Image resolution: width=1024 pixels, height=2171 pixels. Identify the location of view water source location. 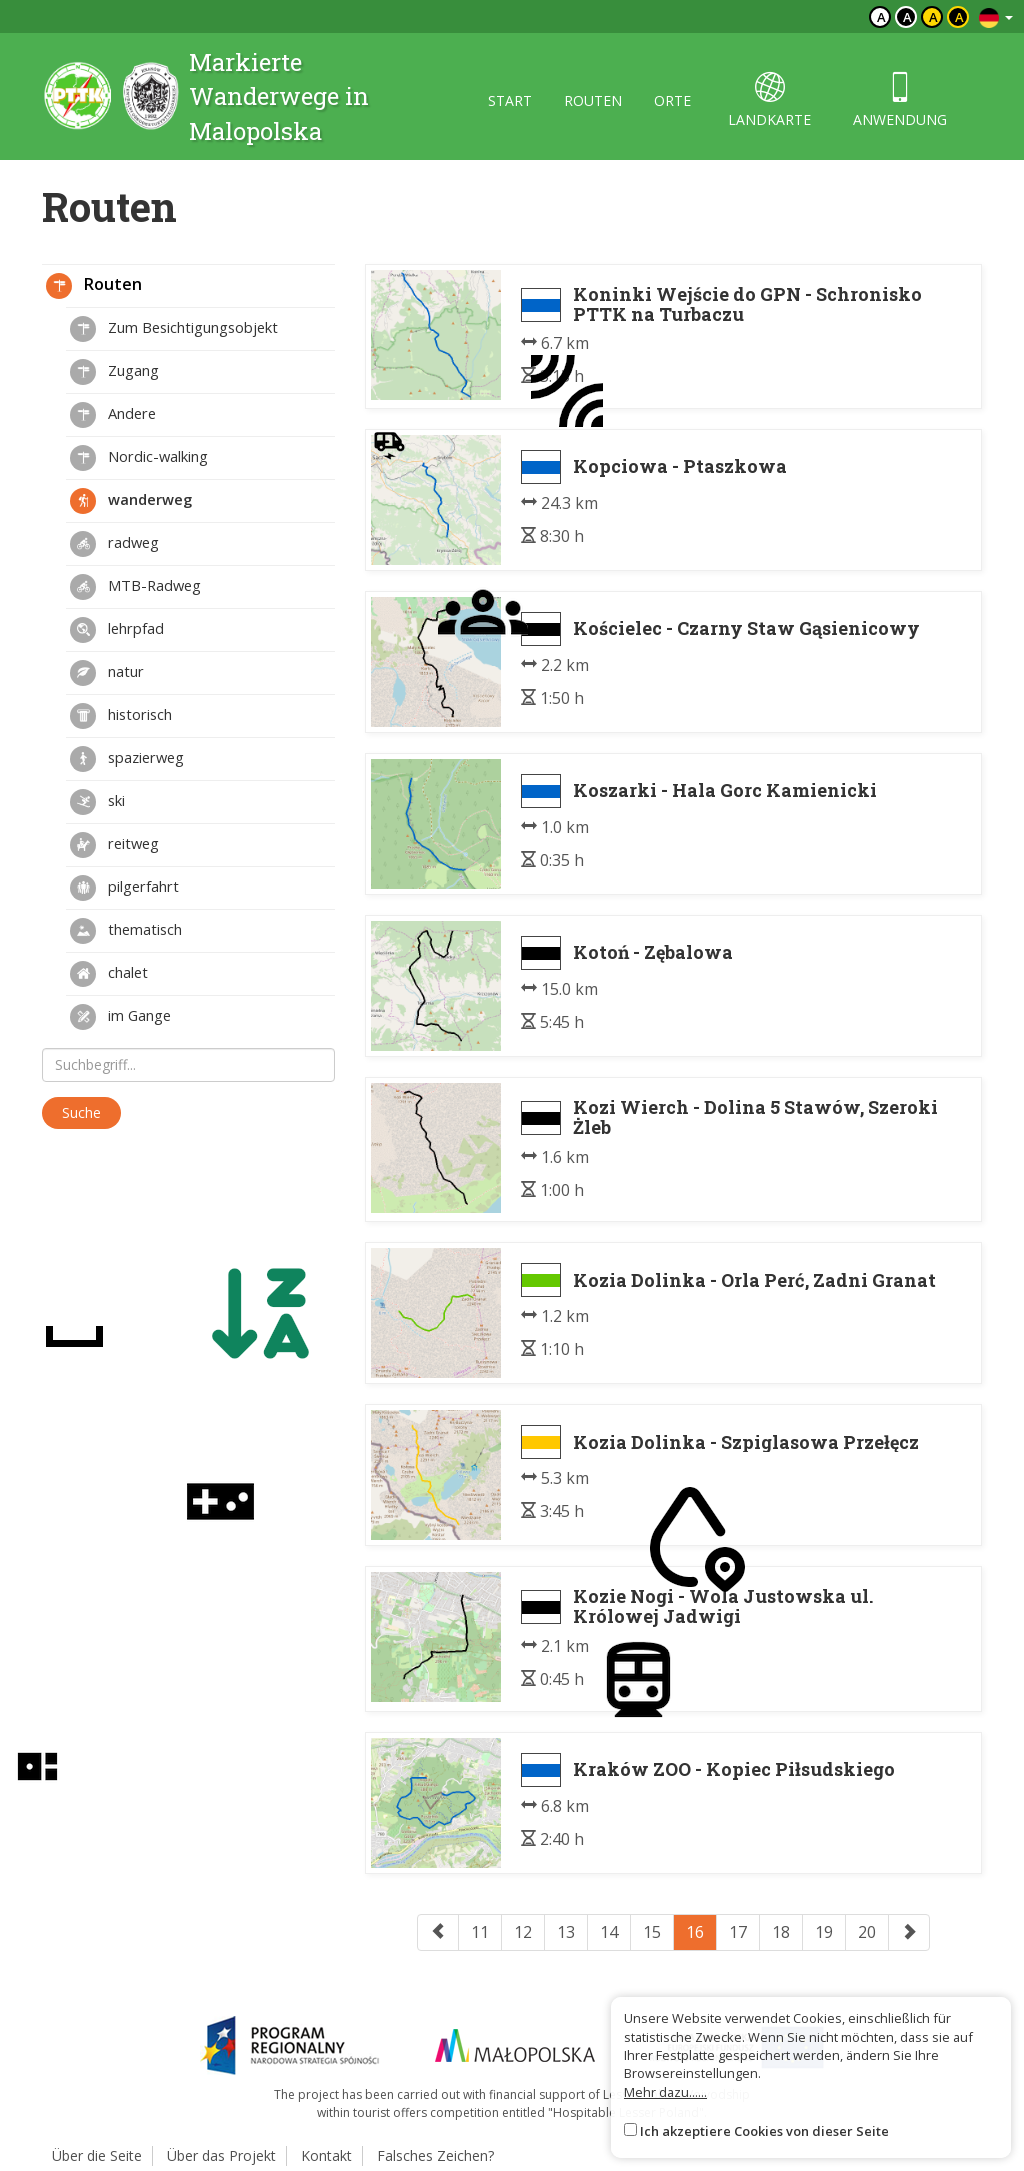
(690, 1537).